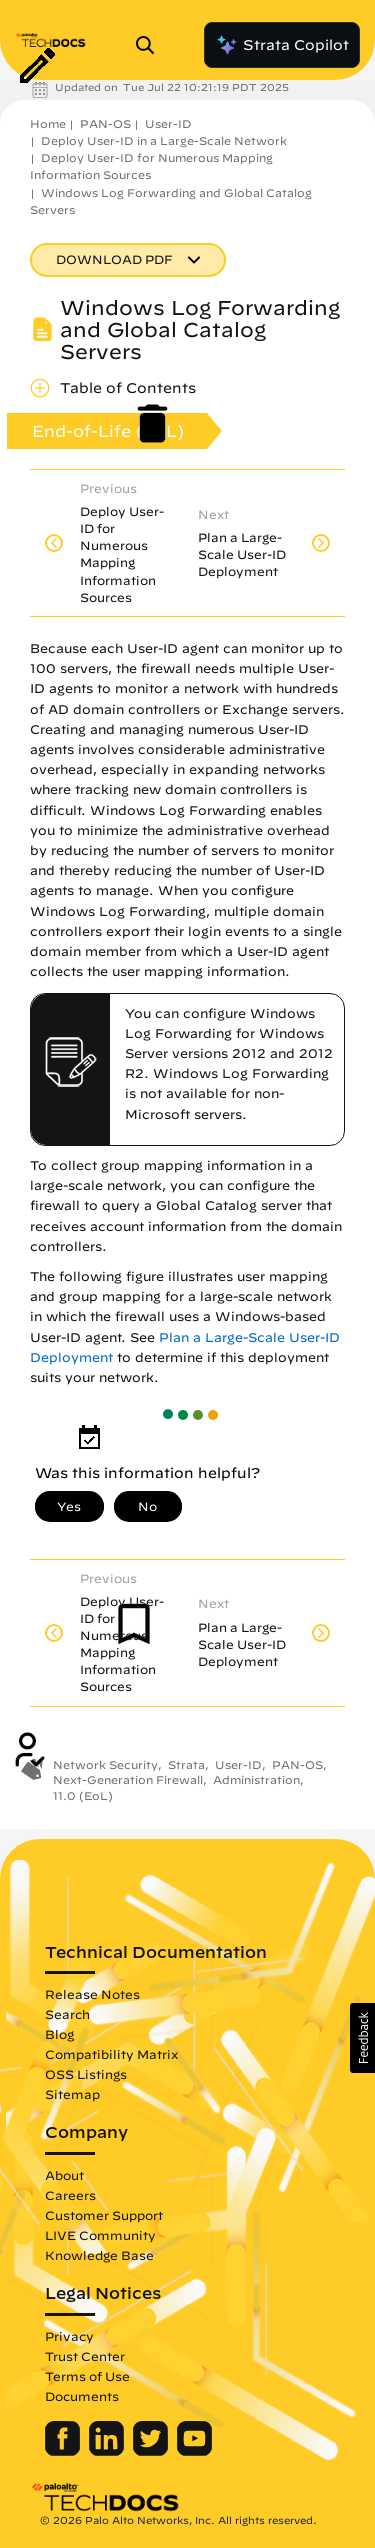  Describe the element at coordinates (152, 423) in the screenshot. I see `delete selected item` at that location.